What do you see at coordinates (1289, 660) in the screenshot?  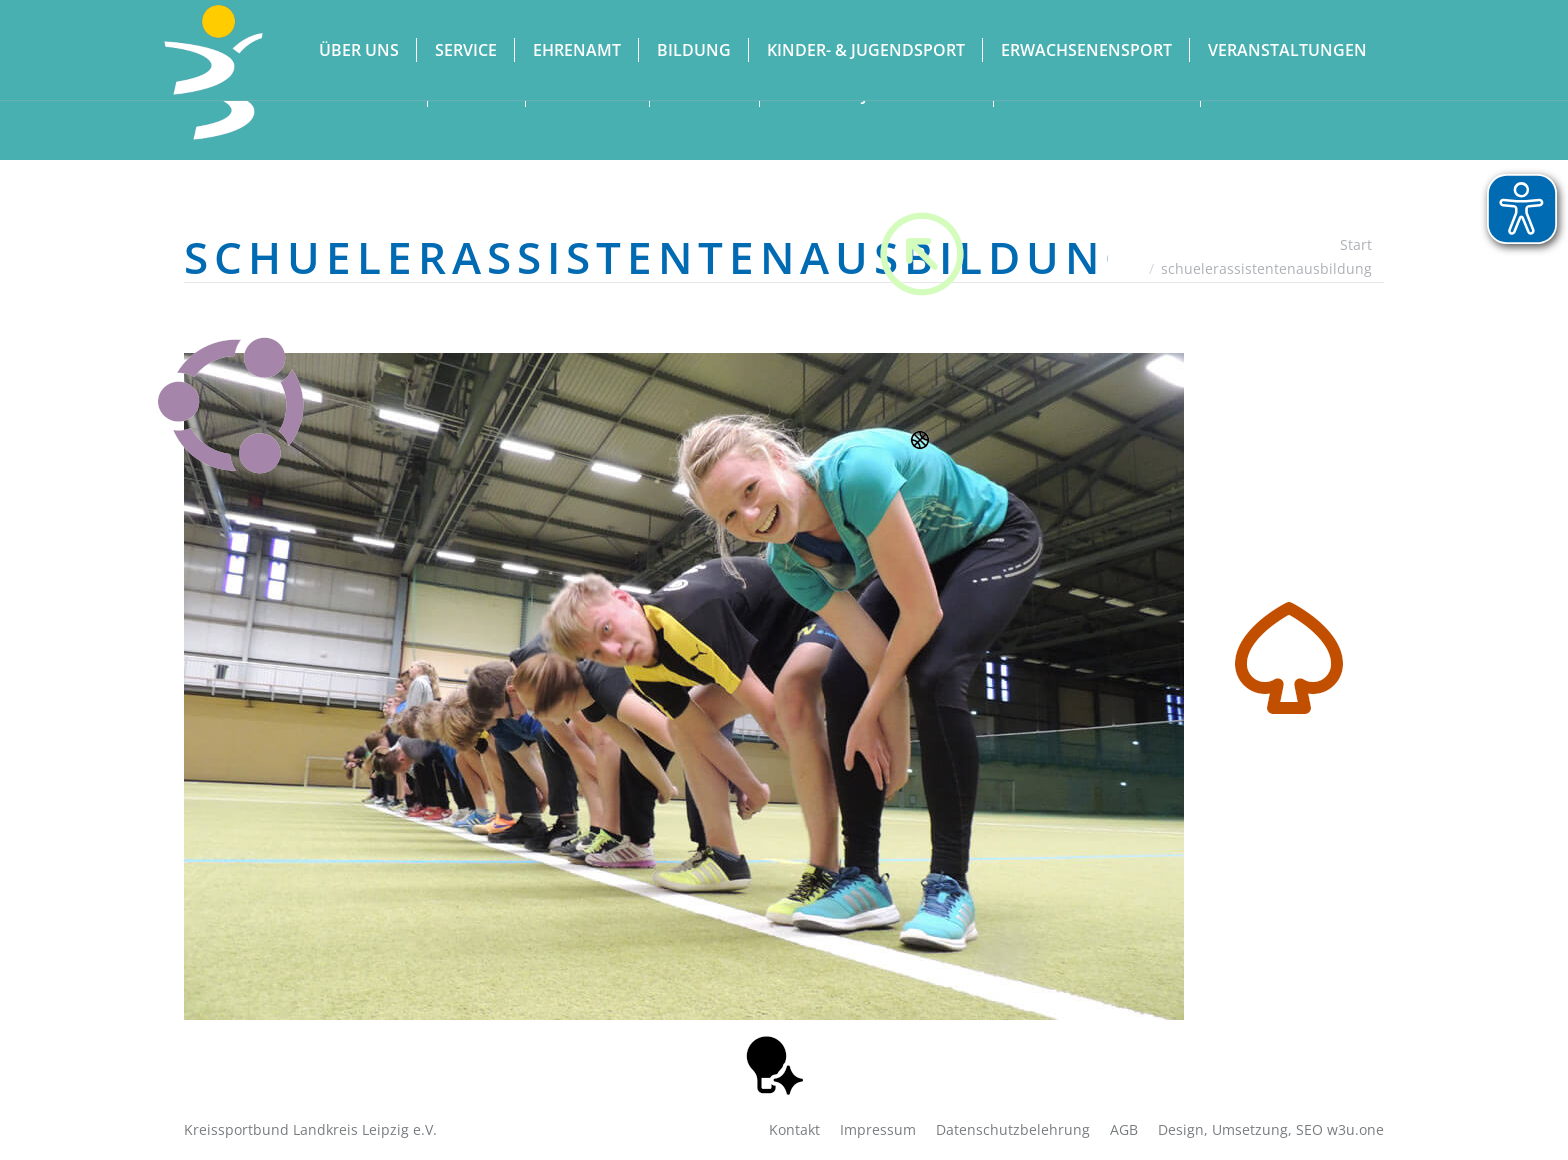 I see `spade suit symbol for card games` at bounding box center [1289, 660].